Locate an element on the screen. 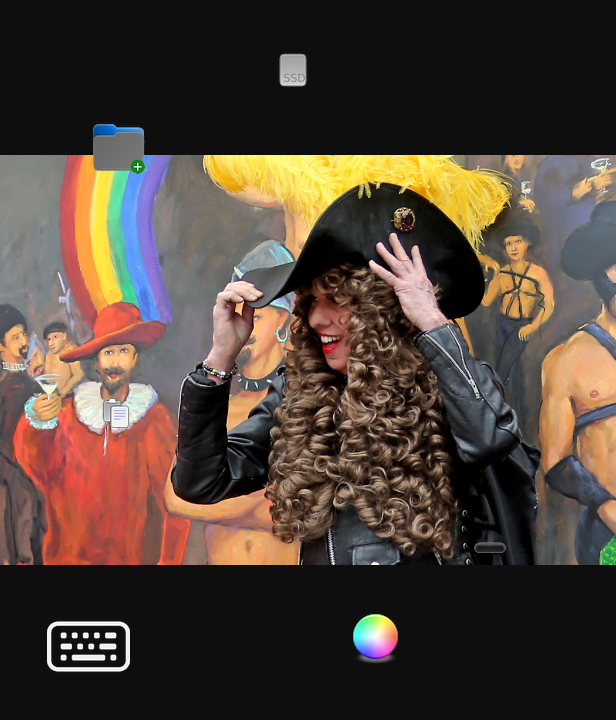  virtual keyboard is disabled is located at coordinates (88, 646).